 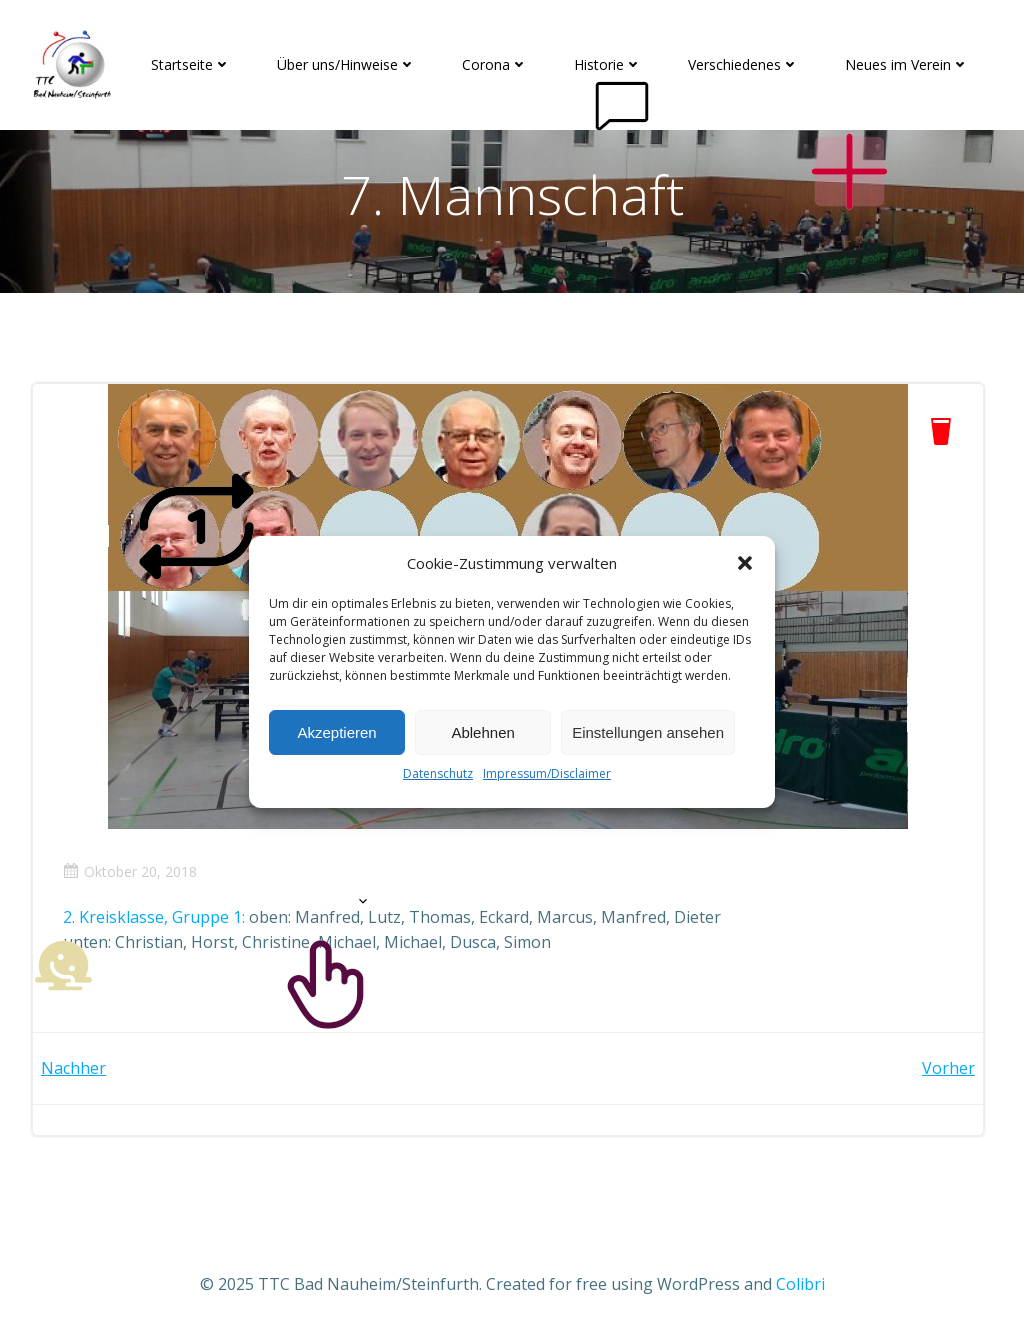 I want to click on add a new item, so click(x=849, y=171).